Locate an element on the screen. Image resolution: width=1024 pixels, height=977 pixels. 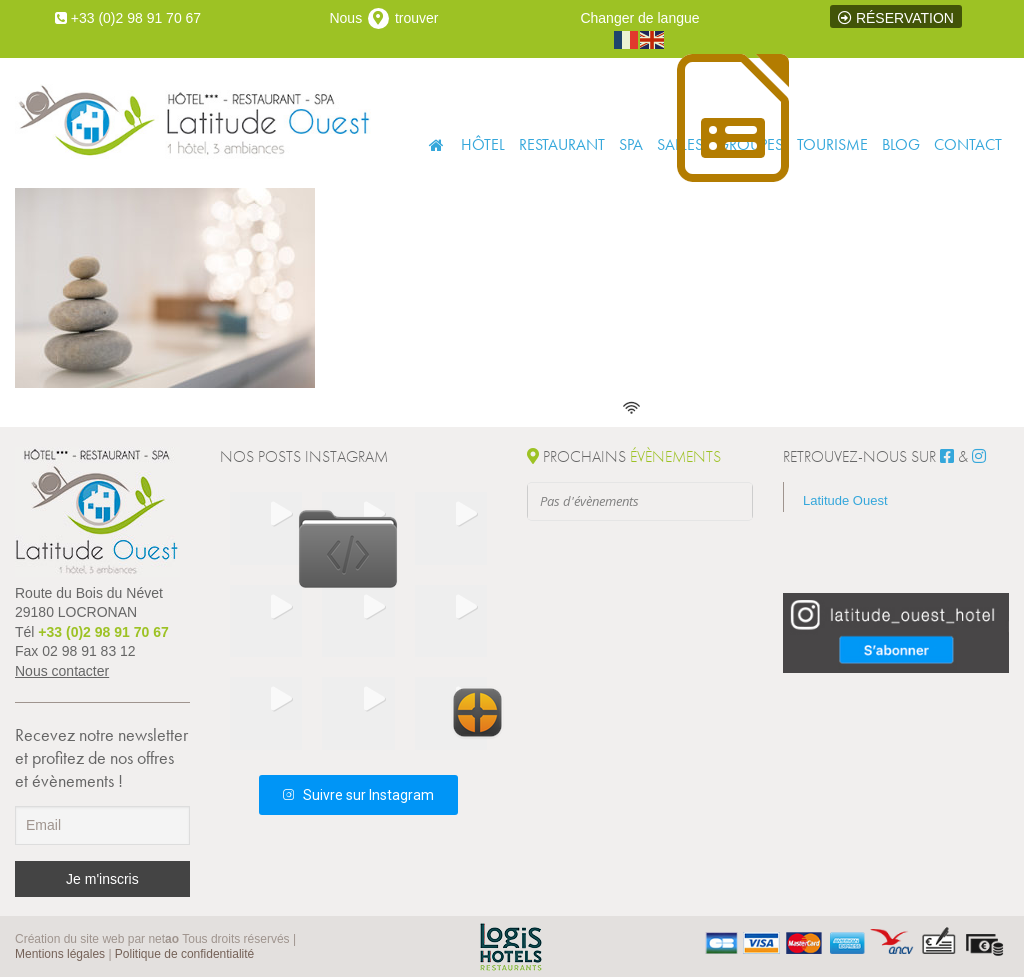
open LibreOffice Impress presentation software is located at coordinates (733, 118).